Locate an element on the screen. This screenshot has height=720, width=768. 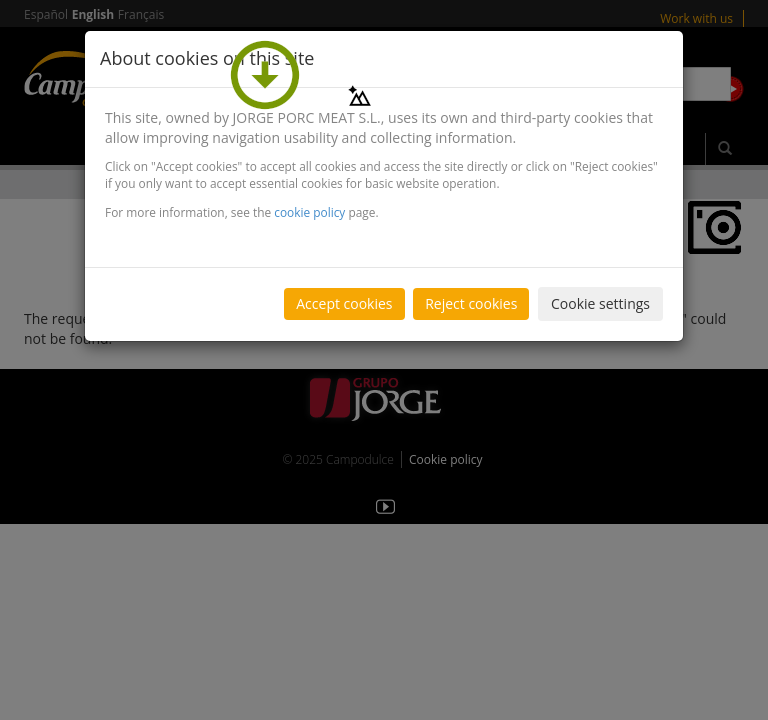
generate AI-enhanced landscape images is located at coordinates (359, 96).